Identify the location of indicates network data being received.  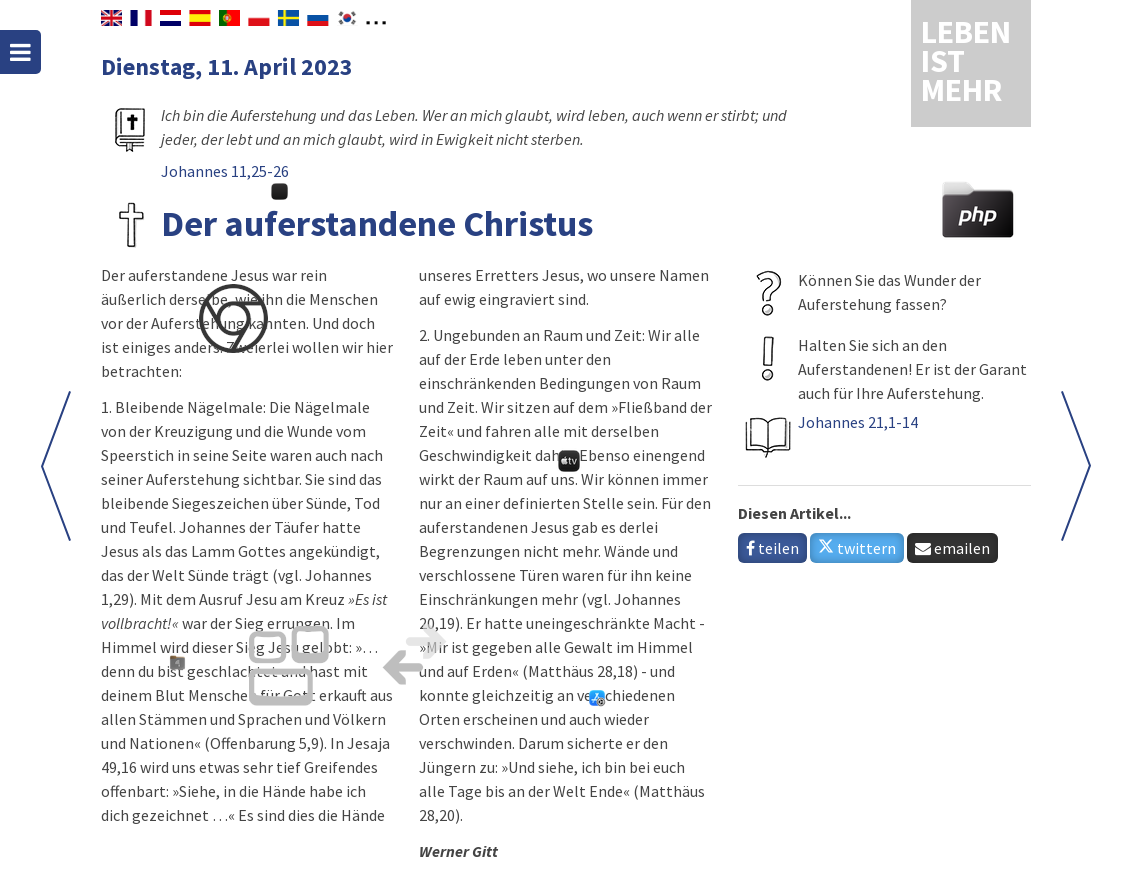
(414, 654).